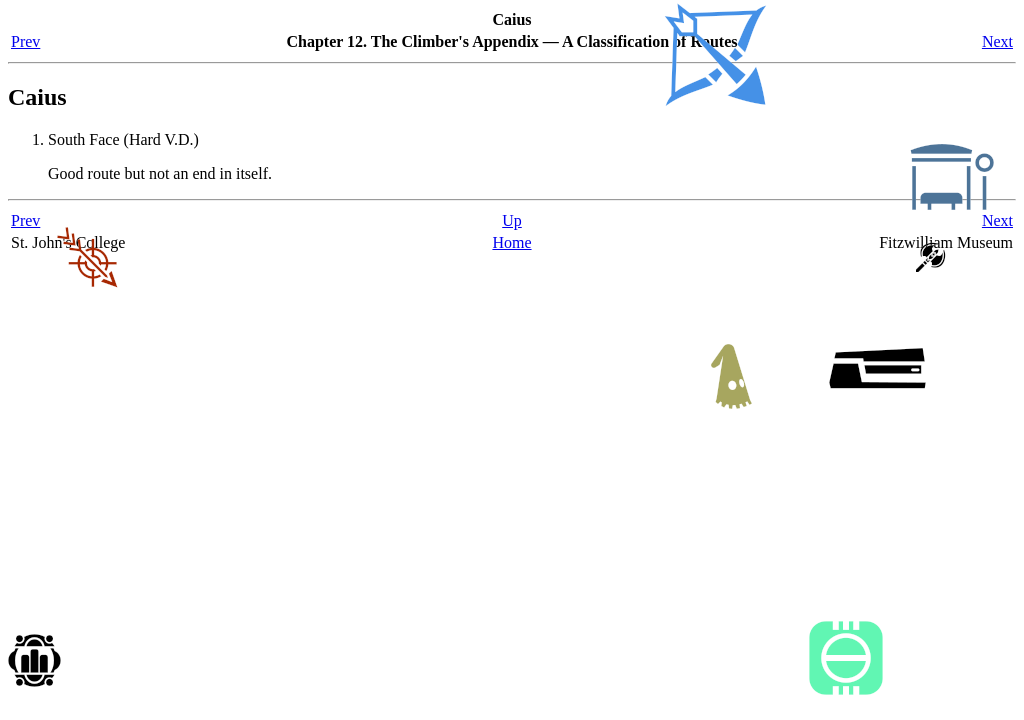 The width and height of the screenshot is (1024, 720). What do you see at coordinates (877, 360) in the screenshot?
I see `staple documents together` at bounding box center [877, 360].